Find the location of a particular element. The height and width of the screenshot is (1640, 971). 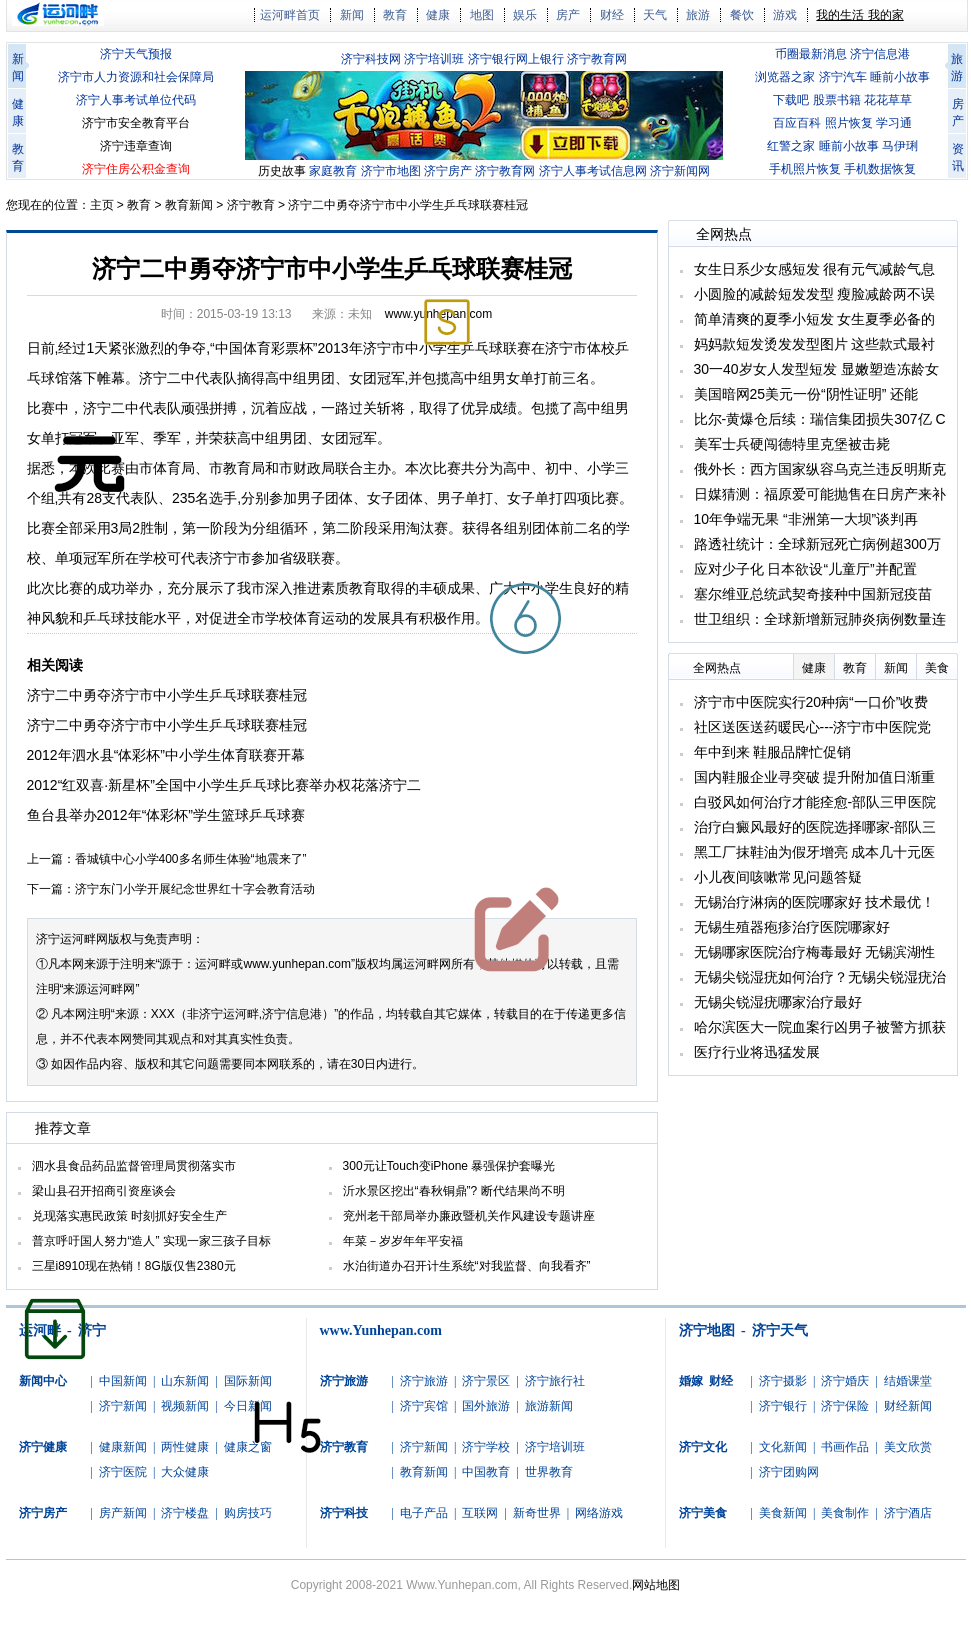

indicates step 6 in a multi-step process is located at coordinates (525, 618).